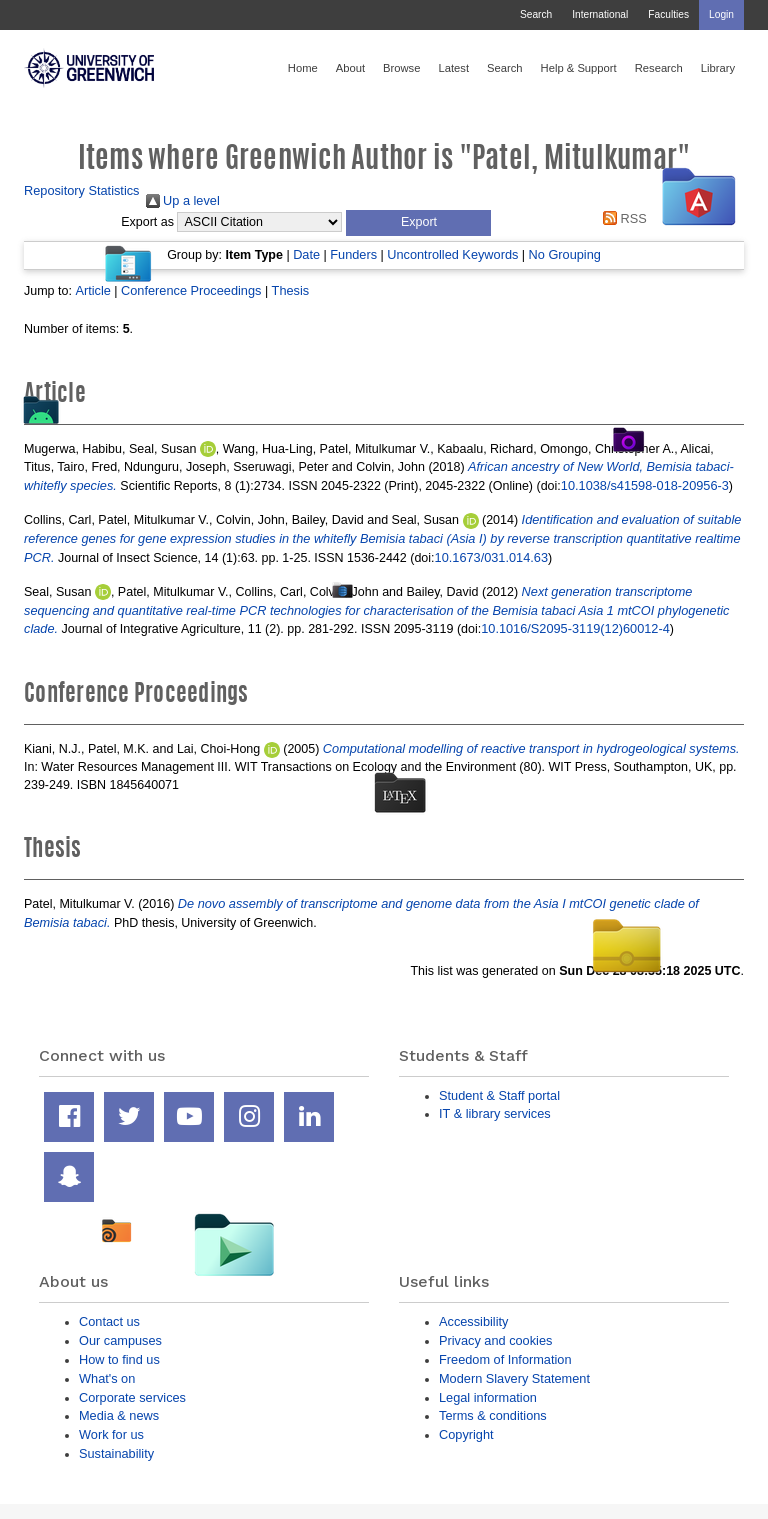 This screenshot has height=1519, width=768. Describe the element at coordinates (41, 411) in the screenshot. I see `open android files folder` at that location.